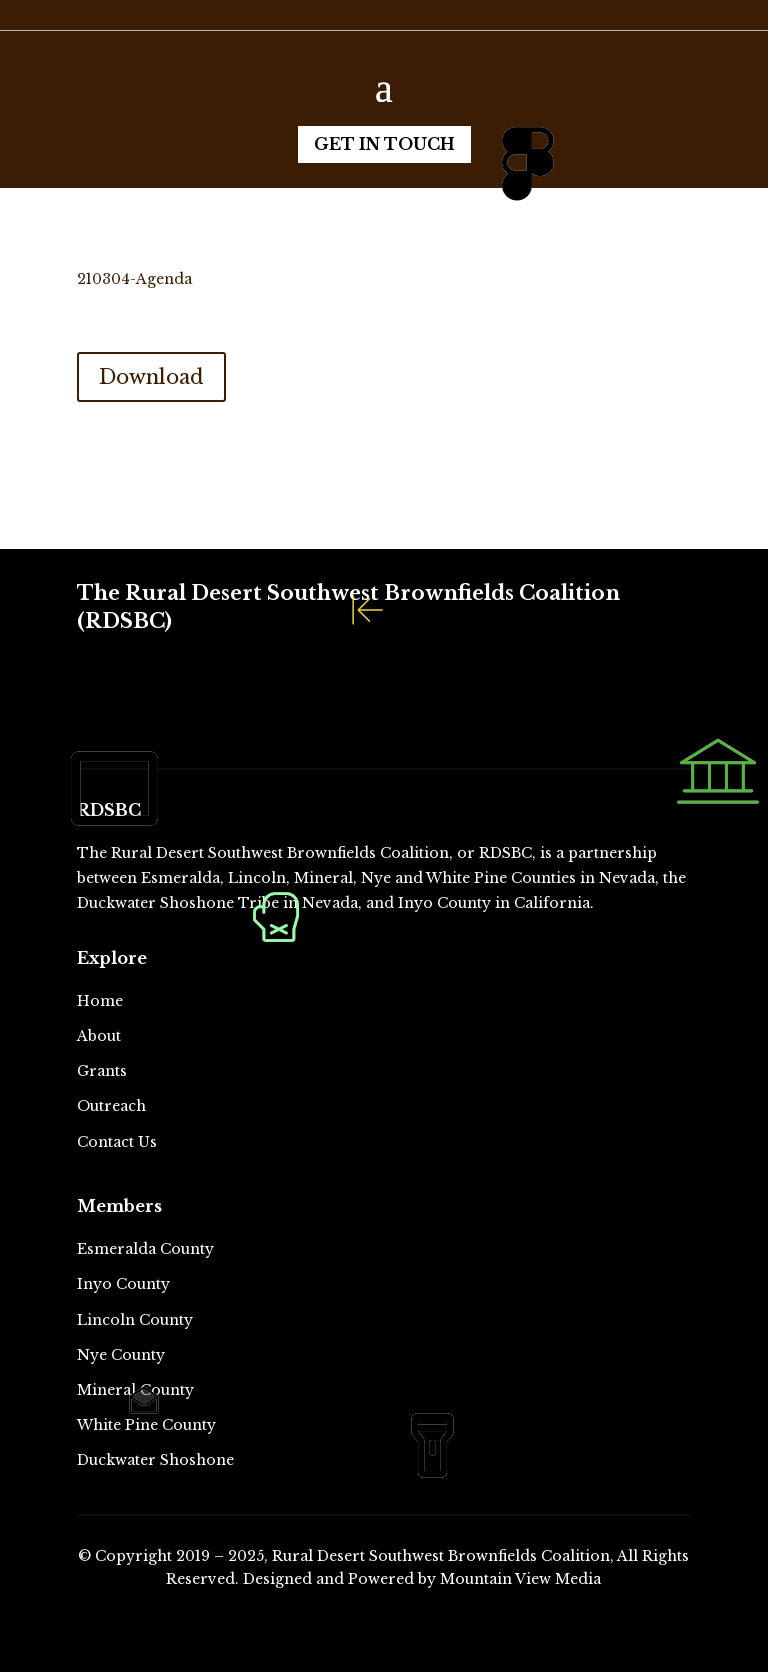 This screenshot has width=768, height=1672. I want to click on toggle flashlight on or off, so click(432, 1445).